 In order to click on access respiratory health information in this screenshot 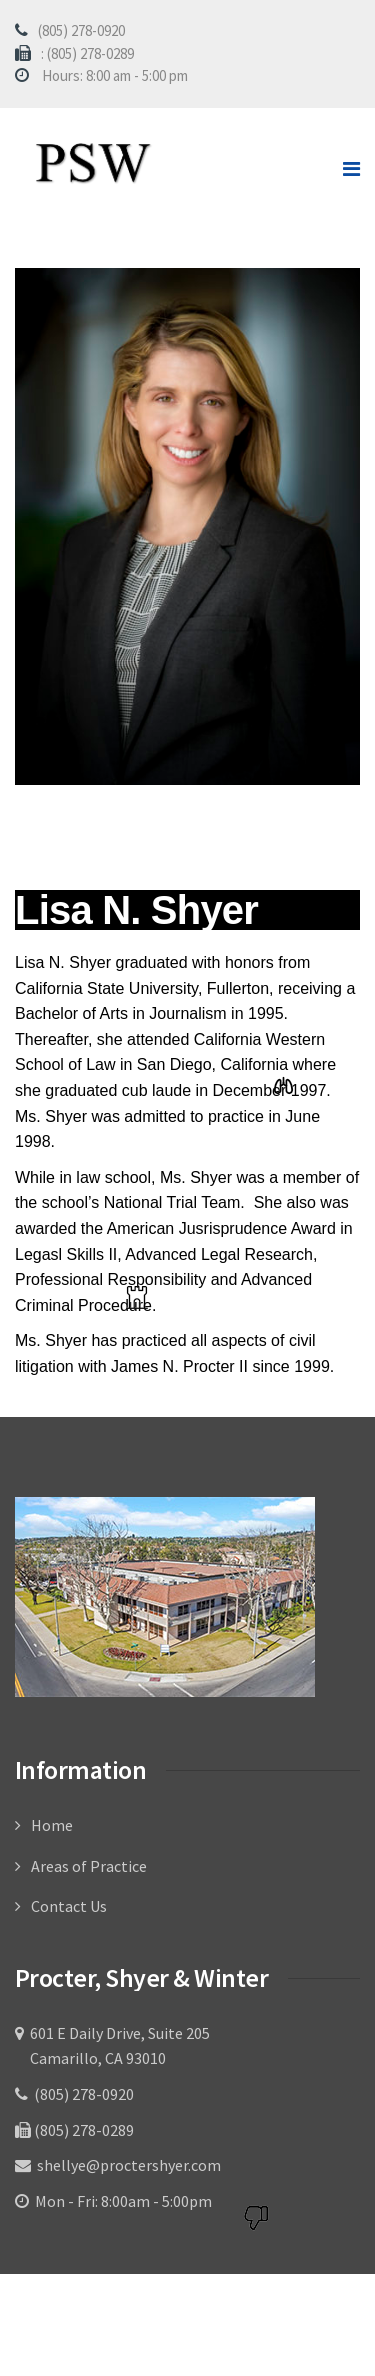, I will do `click(283, 1085)`.